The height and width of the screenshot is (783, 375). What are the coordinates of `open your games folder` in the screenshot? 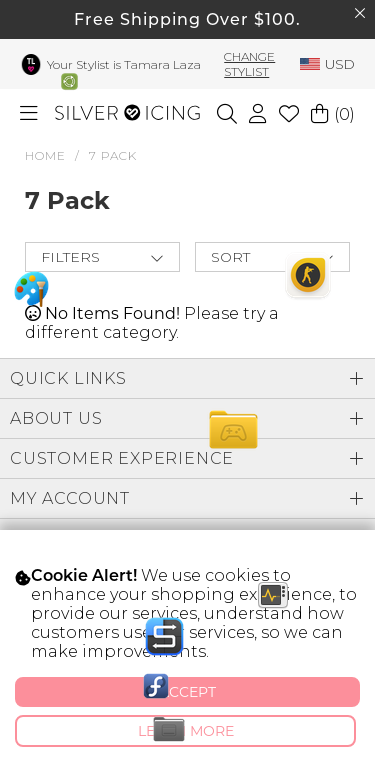 It's located at (233, 429).